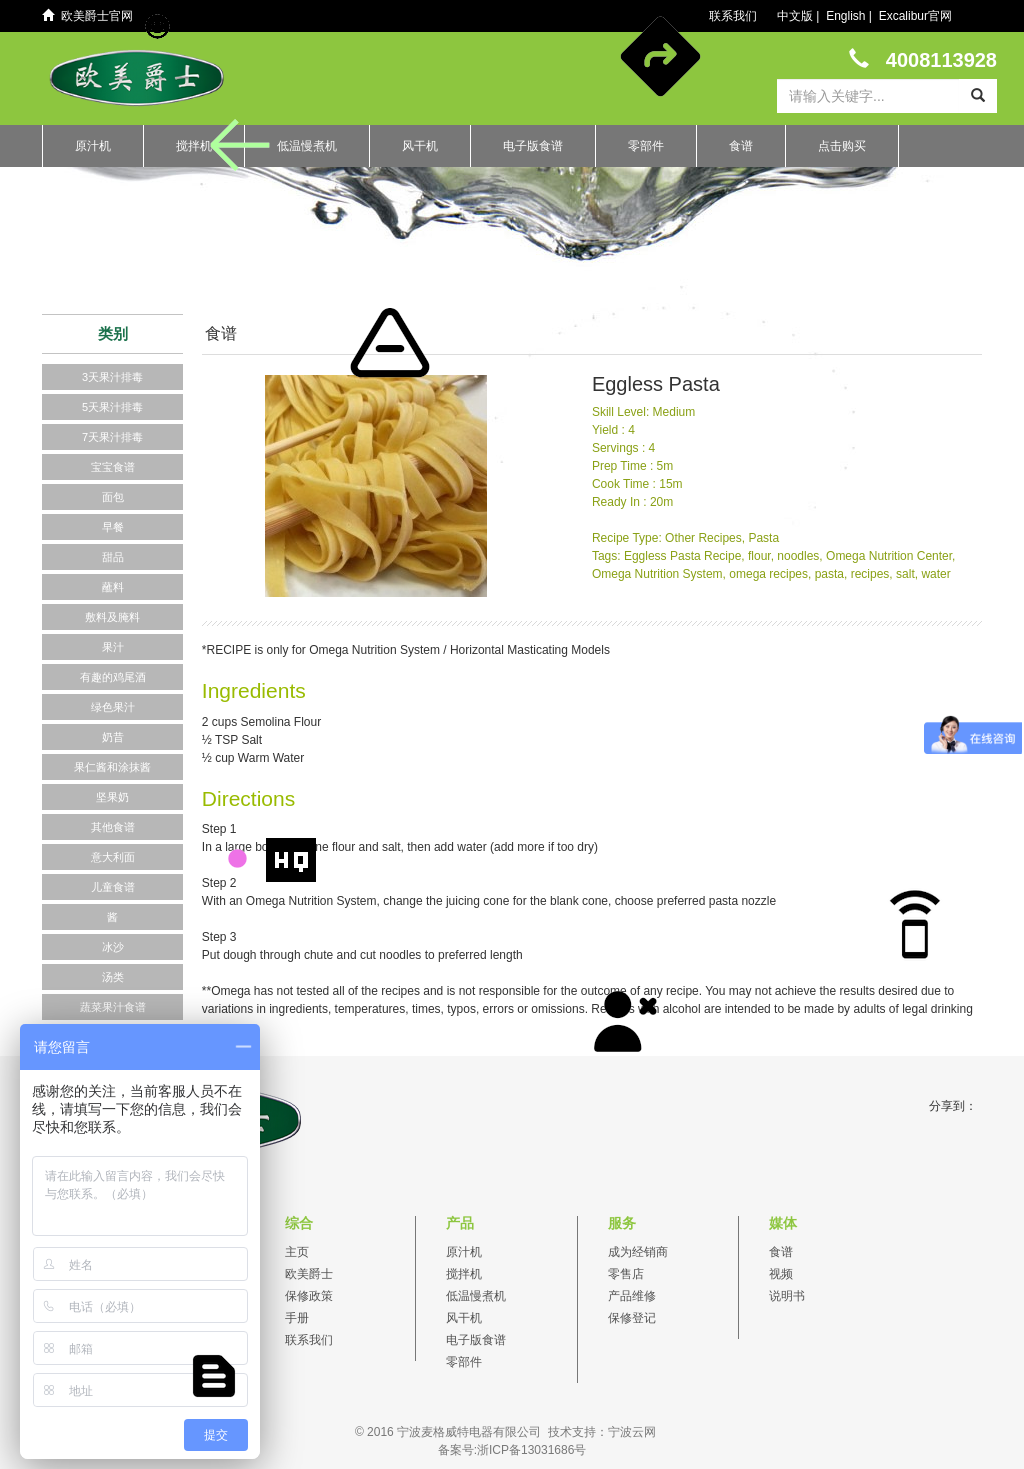  What do you see at coordinates (240, 143) in the screenshot?
I see `go back to the previous screen` at bounding box center [240, 143].